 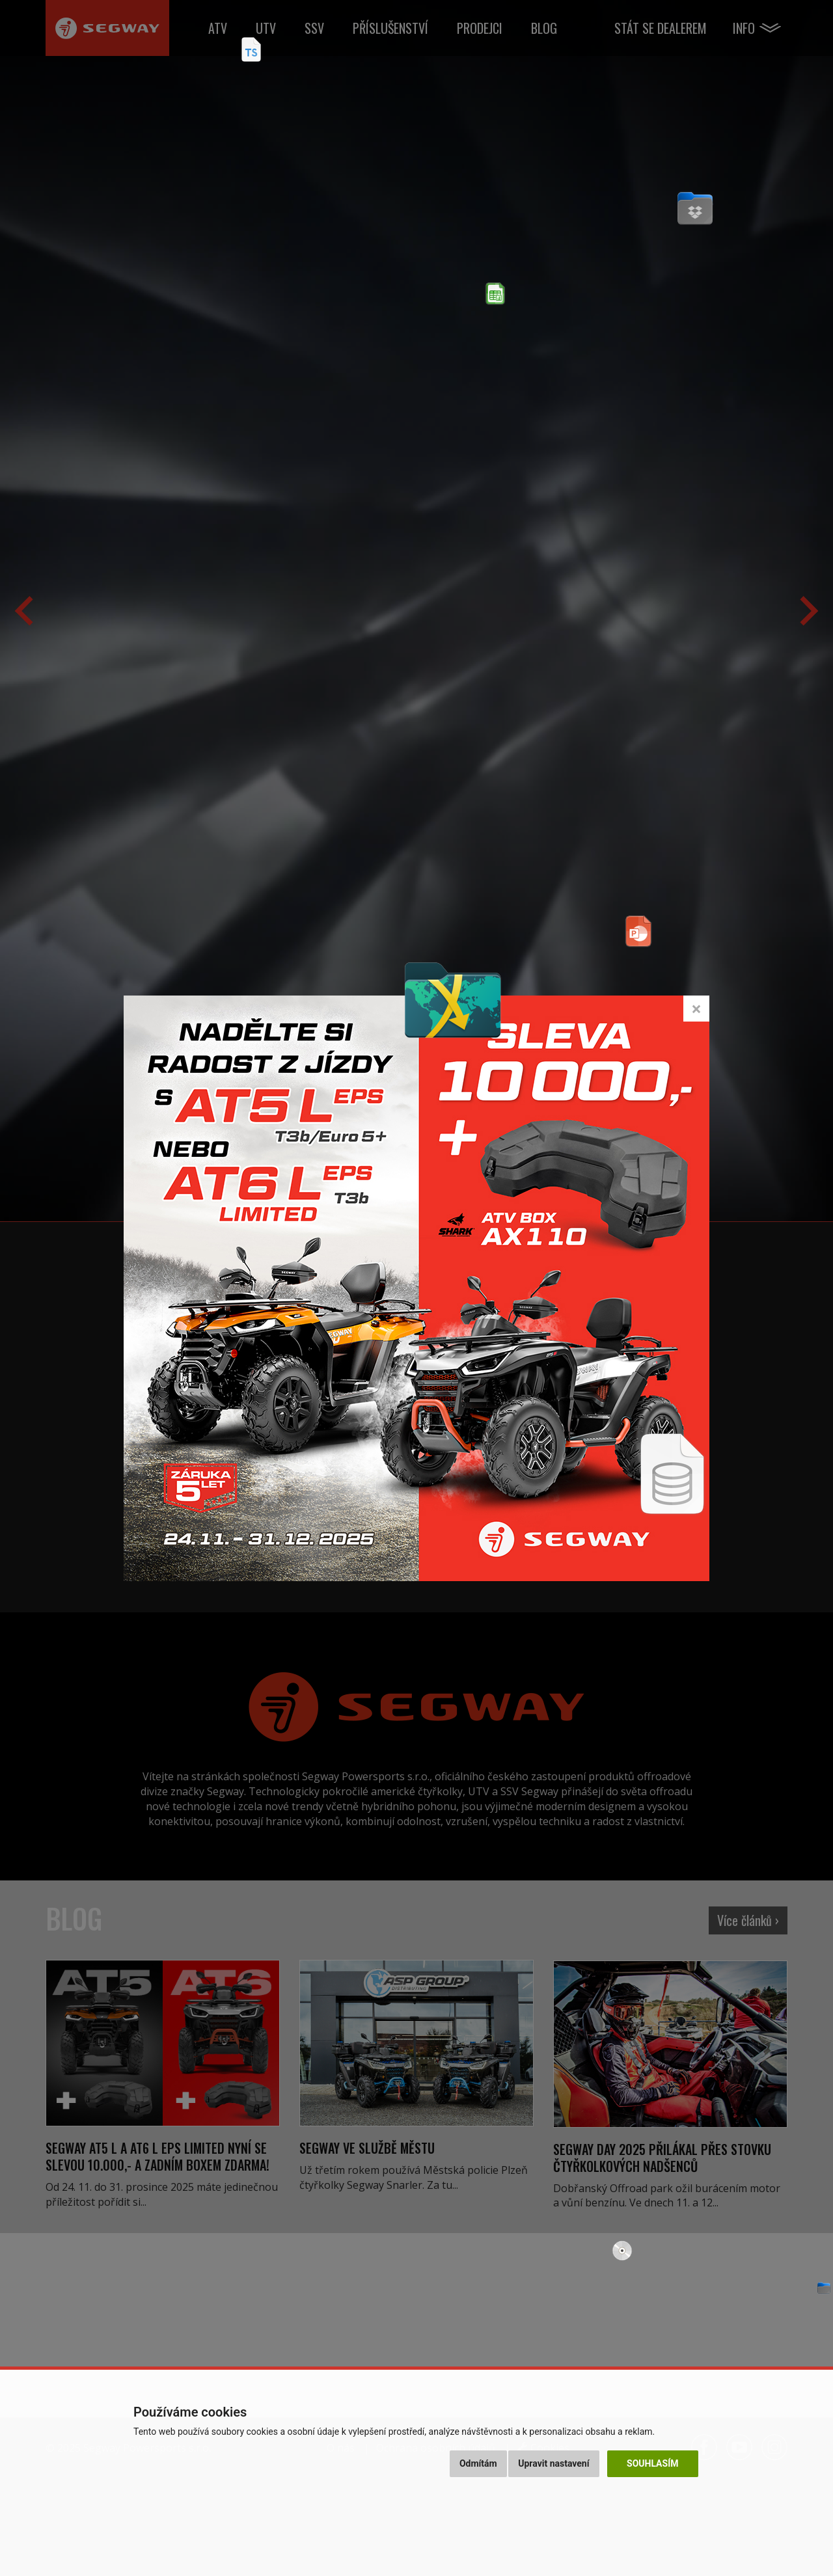 What do you see at coordinates (824, 2288) in the screenshot?
I see `indicates an open or expanded folder` at bounding box center [824, 2288].